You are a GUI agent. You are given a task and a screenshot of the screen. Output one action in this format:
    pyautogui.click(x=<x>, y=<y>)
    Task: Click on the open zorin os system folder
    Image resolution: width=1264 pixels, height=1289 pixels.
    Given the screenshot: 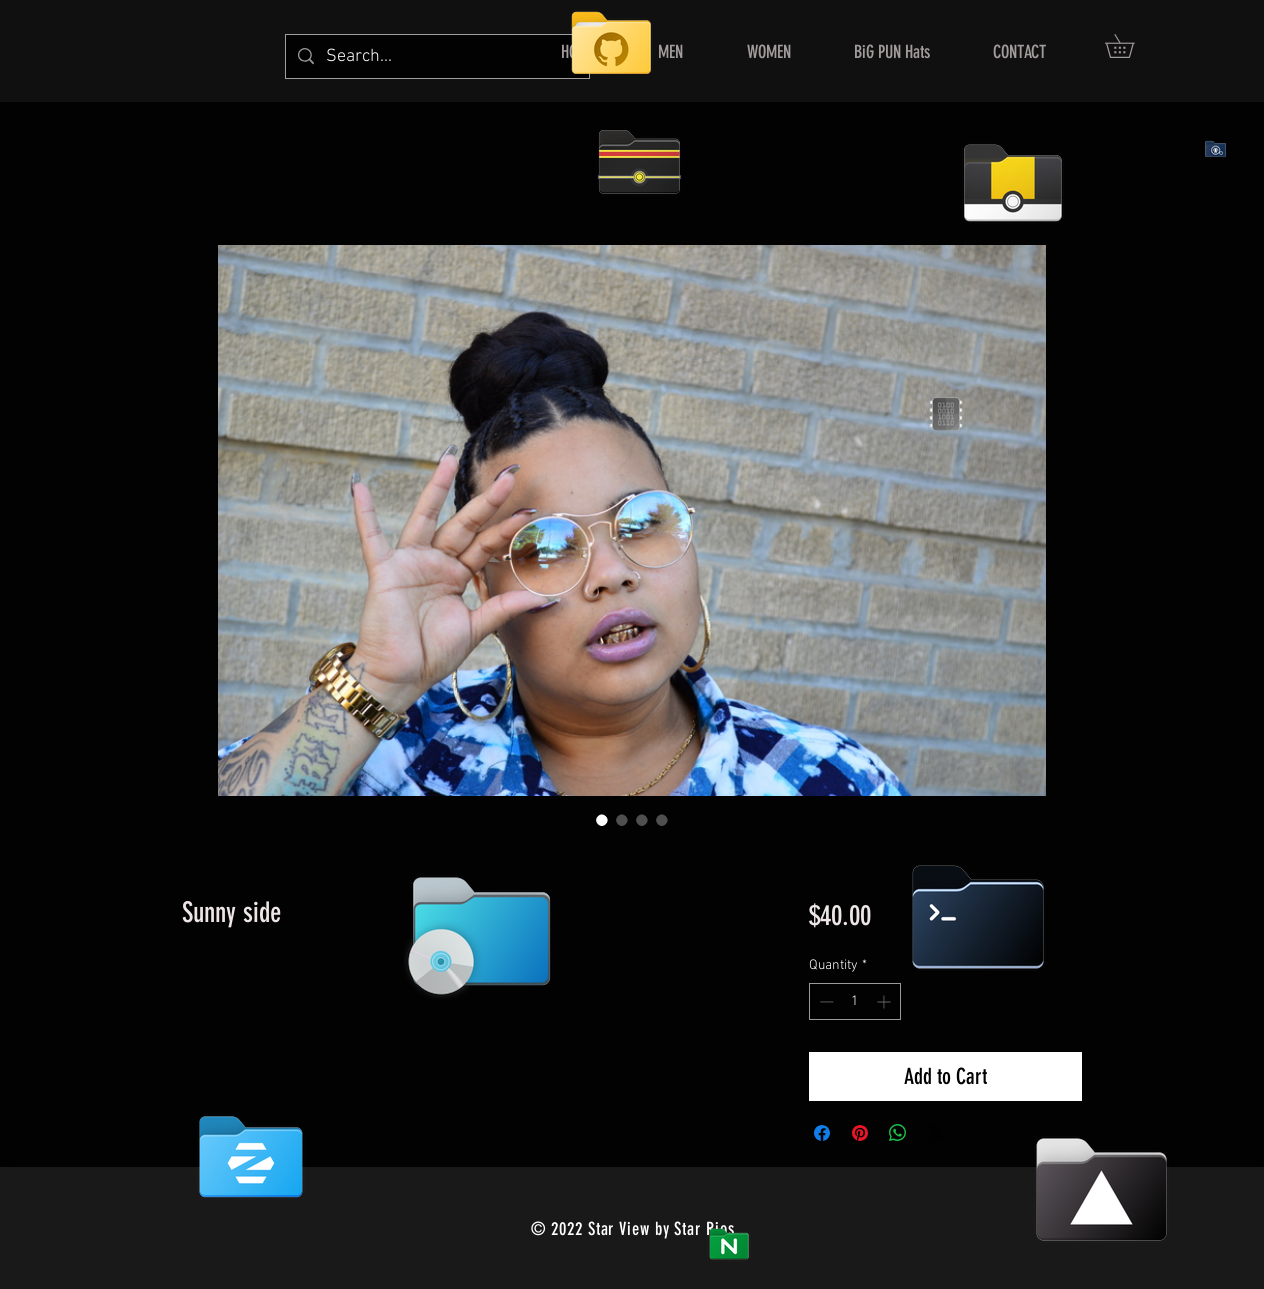 What is the action you would take?
    pyautogui.click(x=250, y=1159)
    